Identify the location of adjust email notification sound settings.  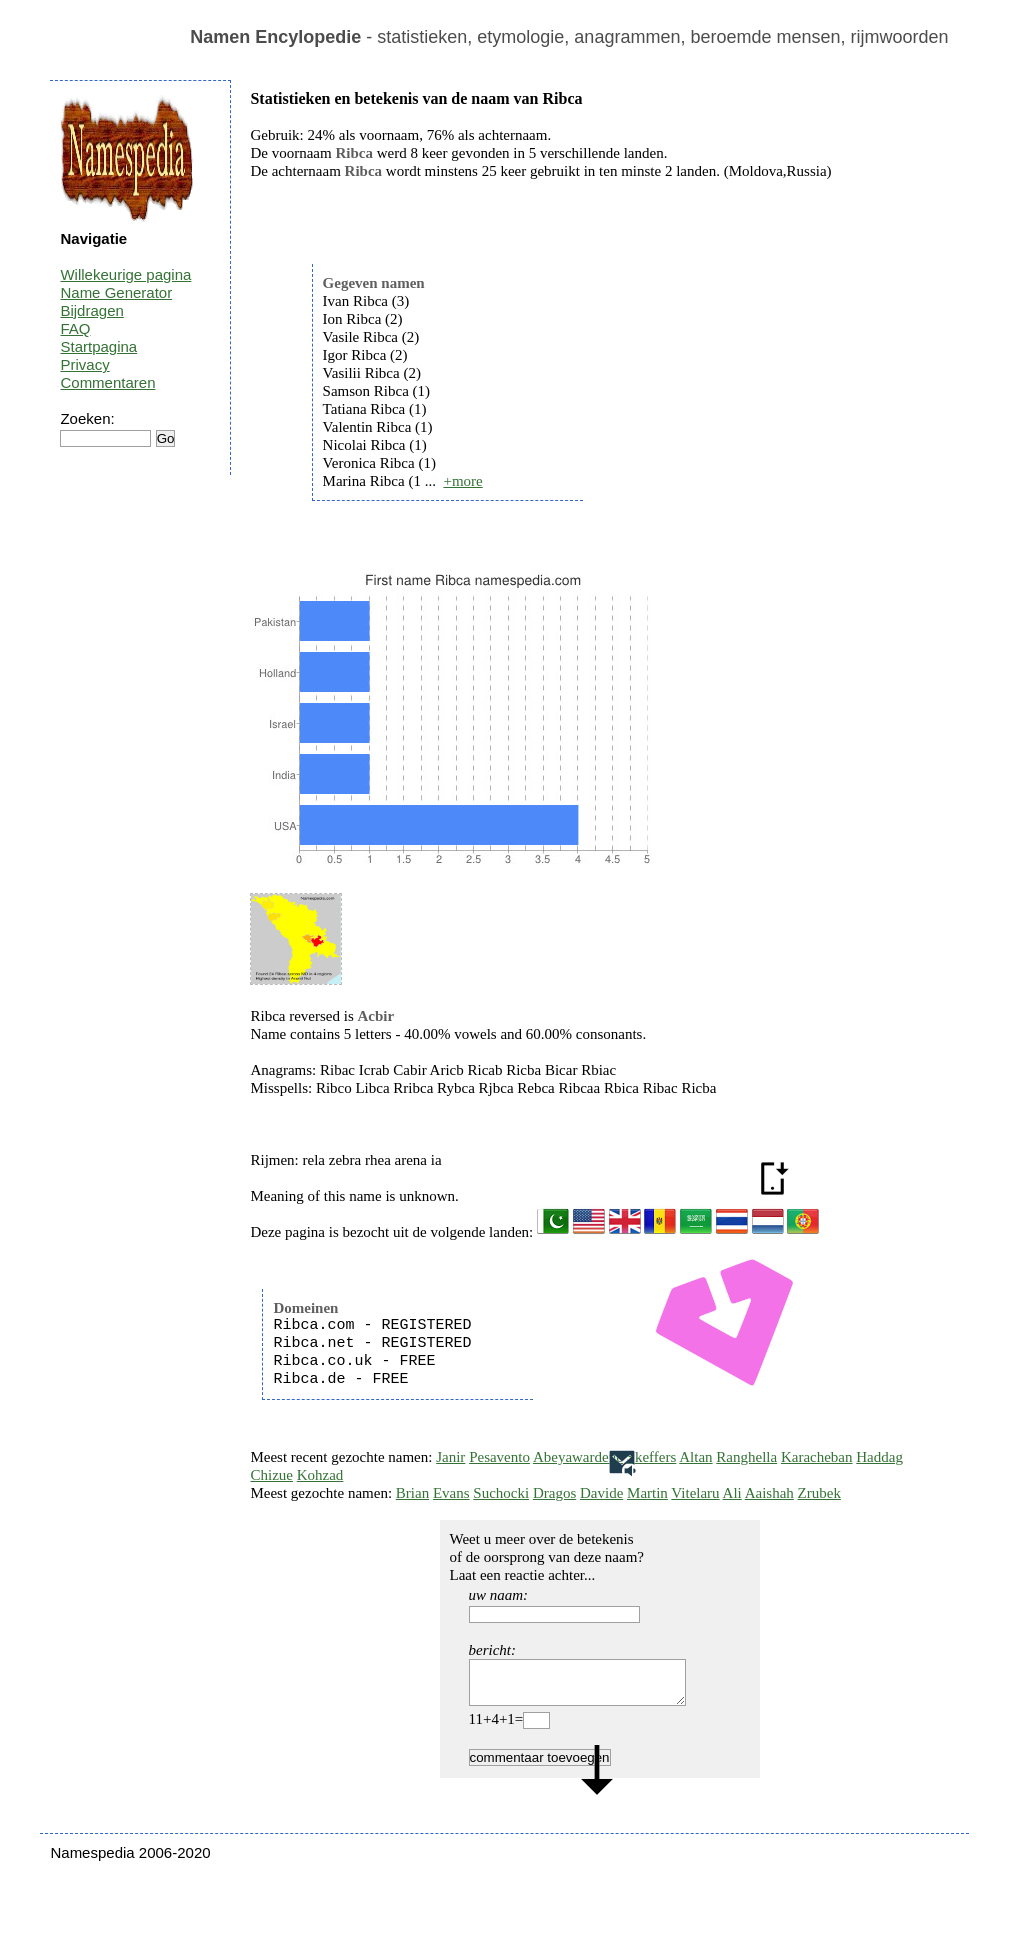
(622, 1462).